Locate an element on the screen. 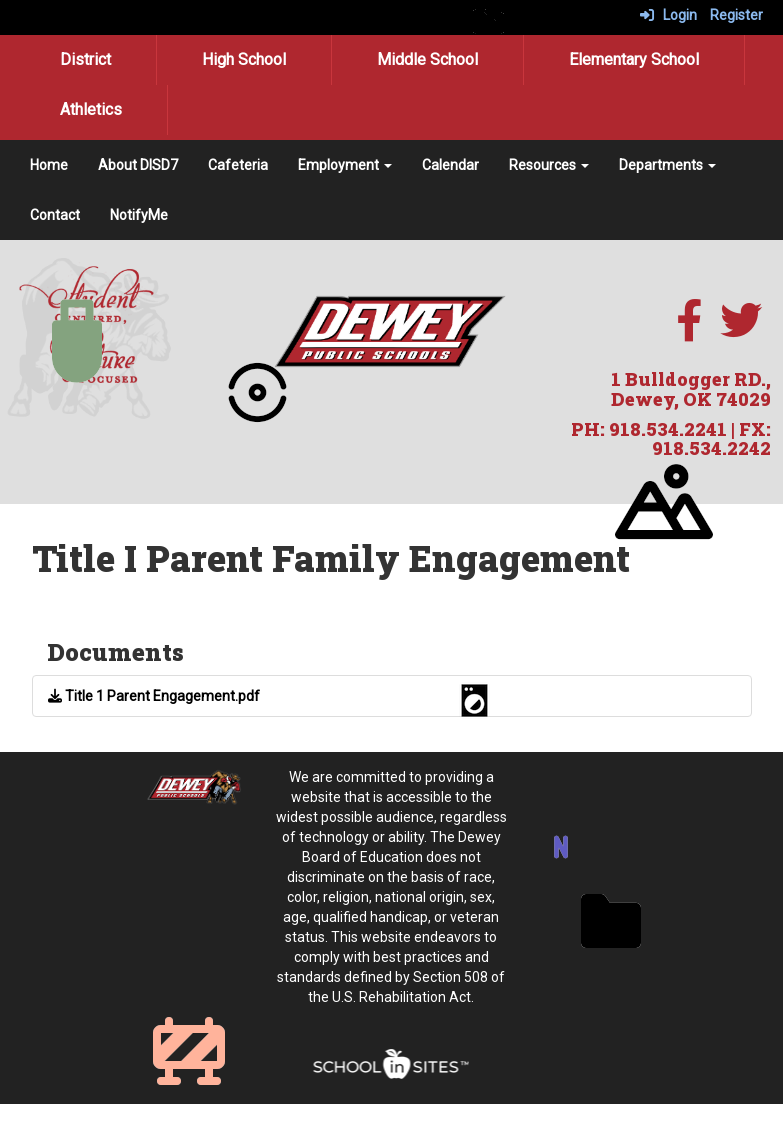  find nearby laundromats or laundry services is located at coordinates (474, 700).